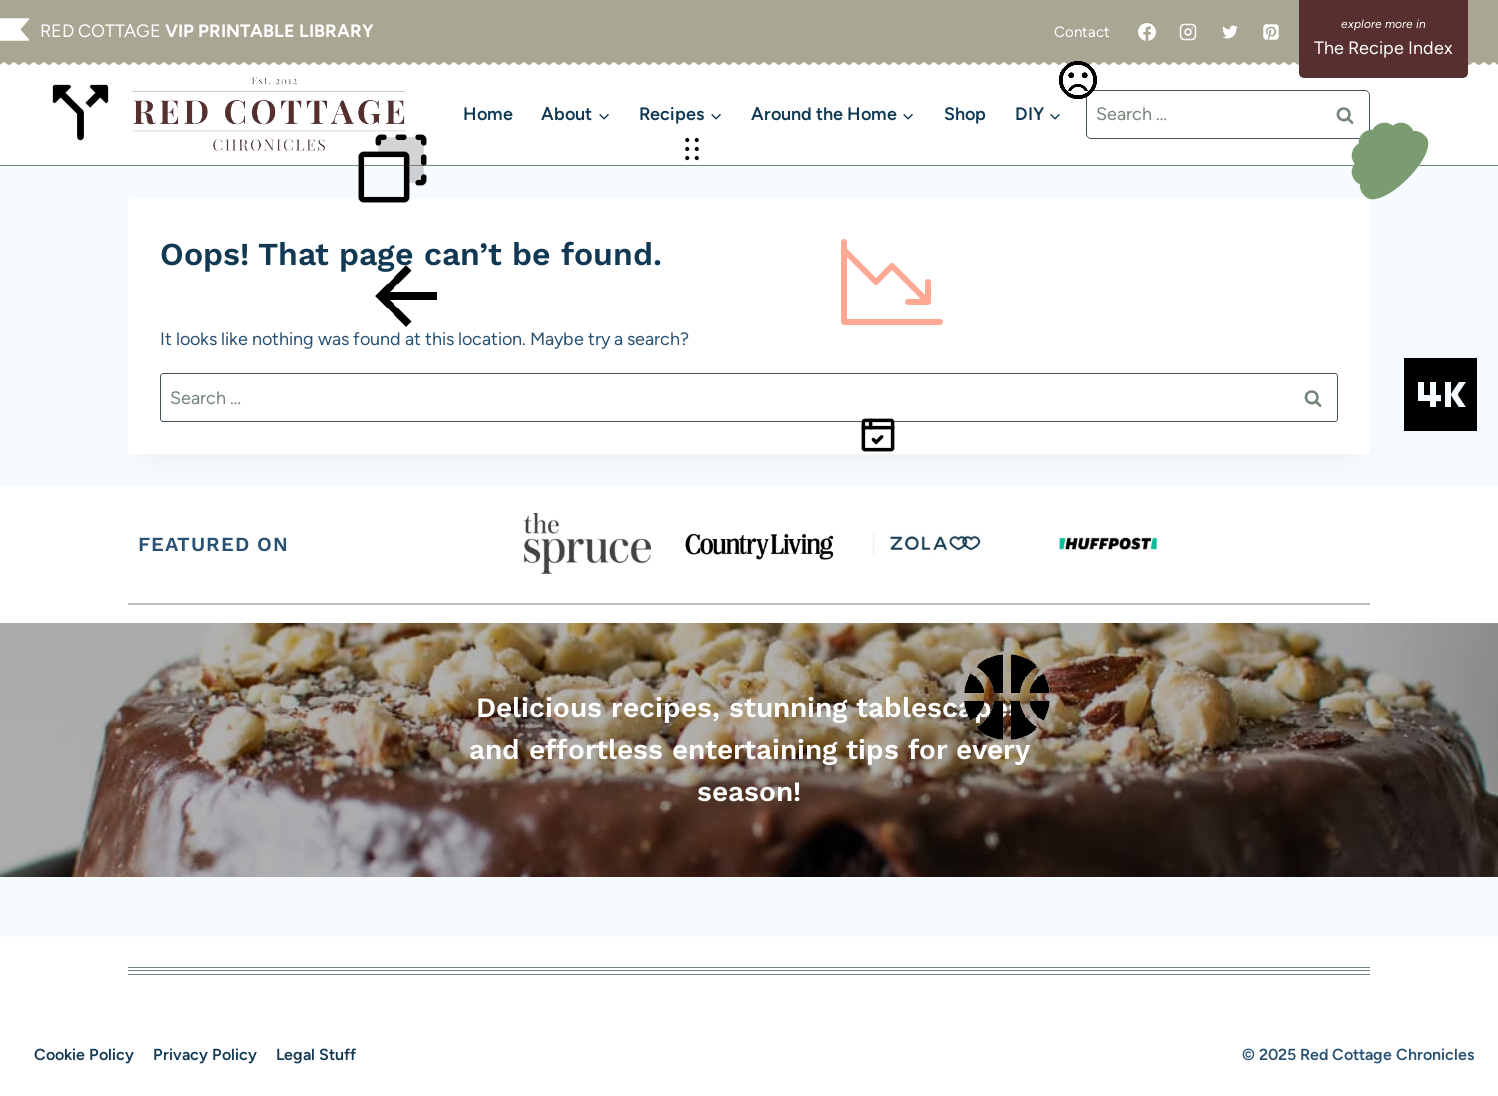  What do you see at coordinates (878, 435) in the screenshot?
I see `browser verification complete` at bounding box center [878, 435].